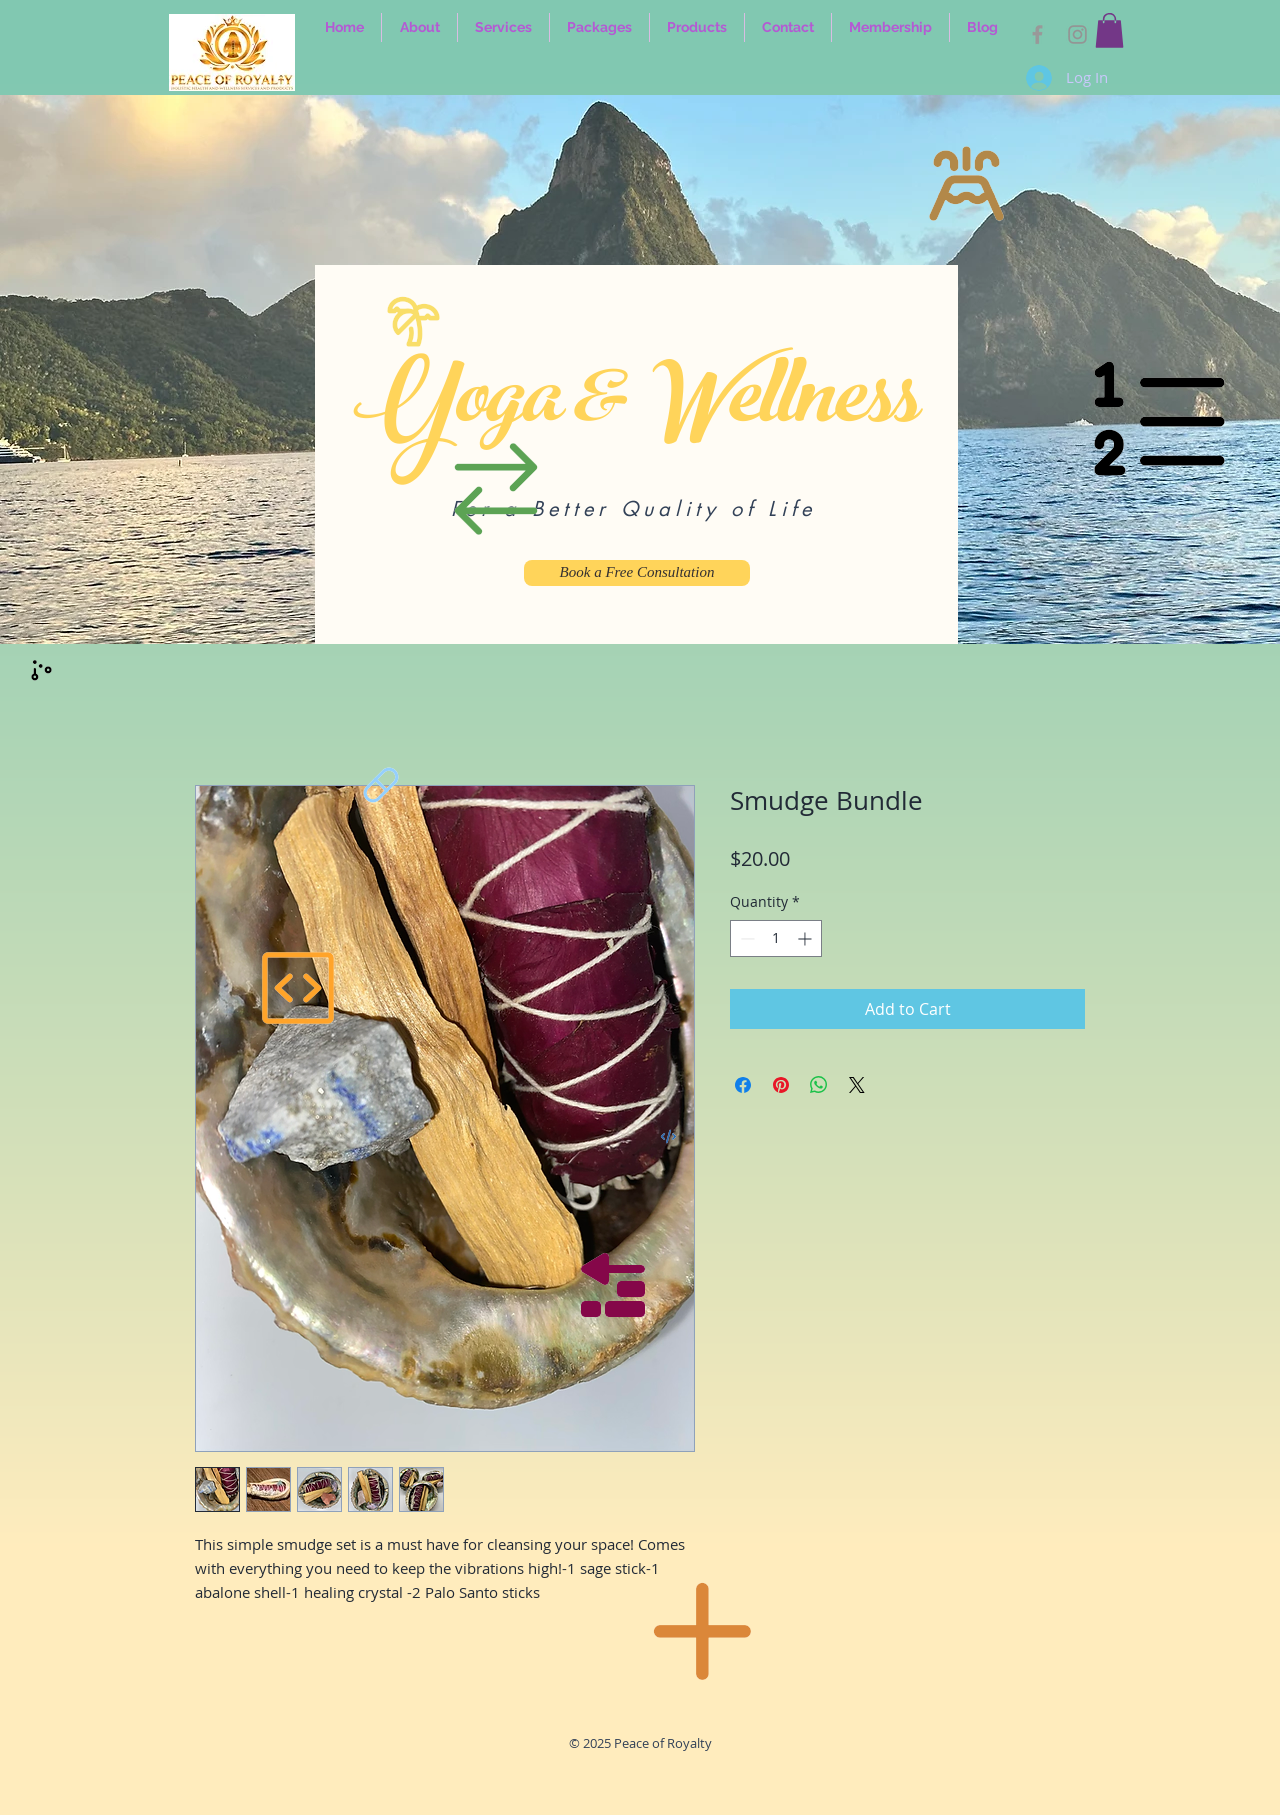 This screenshot has width=1280, height=1815. What do you see at coordinates (1166, 420) in the screenshot?
I see `create a numbered list` at bounding box center [1166, 420].